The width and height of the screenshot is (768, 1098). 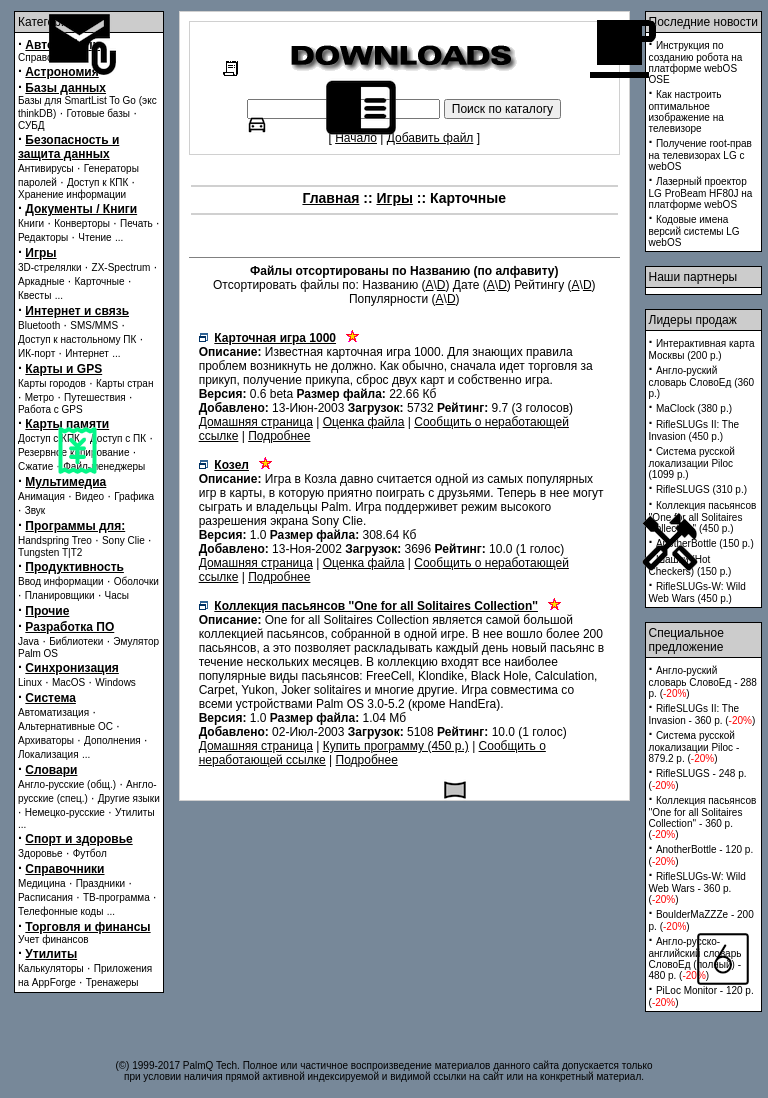 I want to click on switch to reader mode for distraction-free reading, so click(x=361, y=106).